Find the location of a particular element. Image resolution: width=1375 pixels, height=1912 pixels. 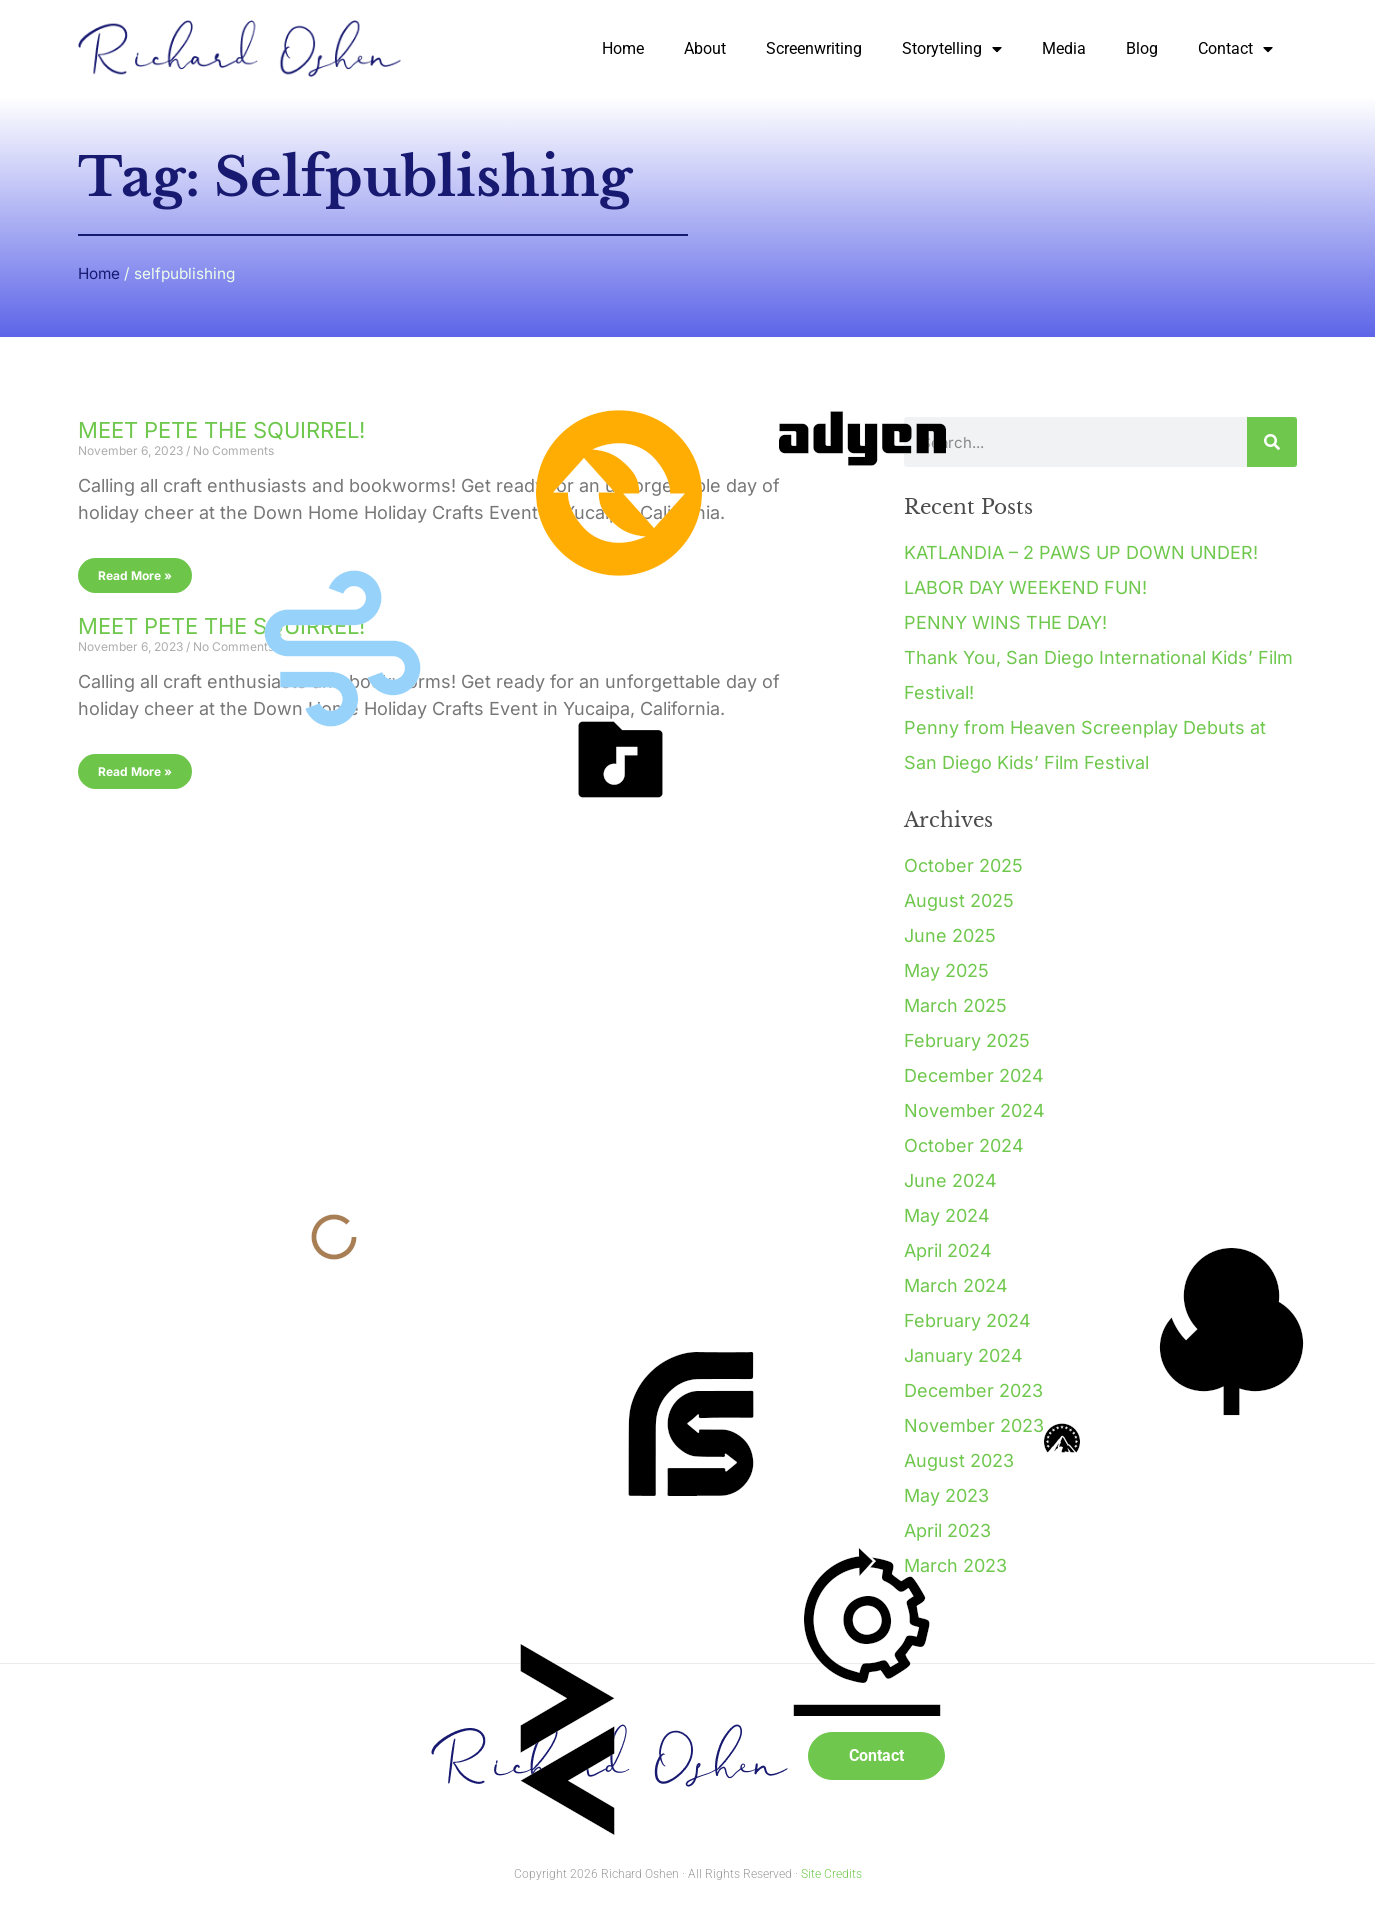

access nature or environmental settings is located at coordinates (1231, 1335).